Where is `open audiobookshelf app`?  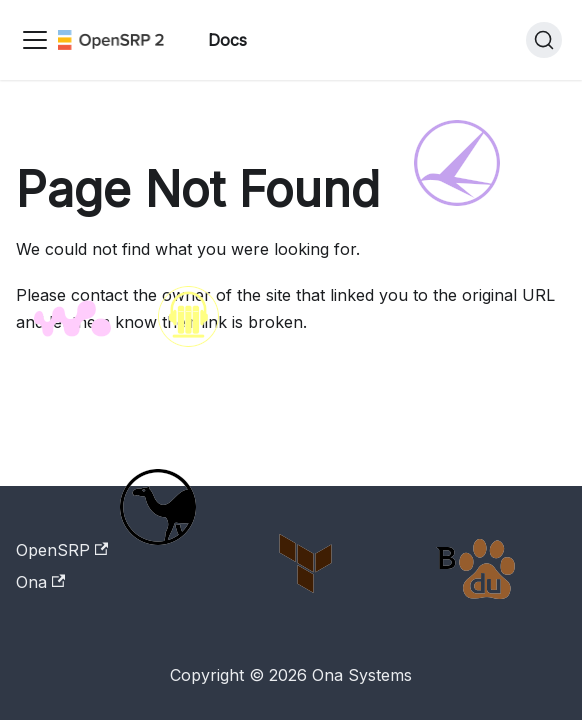
open audiobookshelf app is located at coordinates (188, 316).